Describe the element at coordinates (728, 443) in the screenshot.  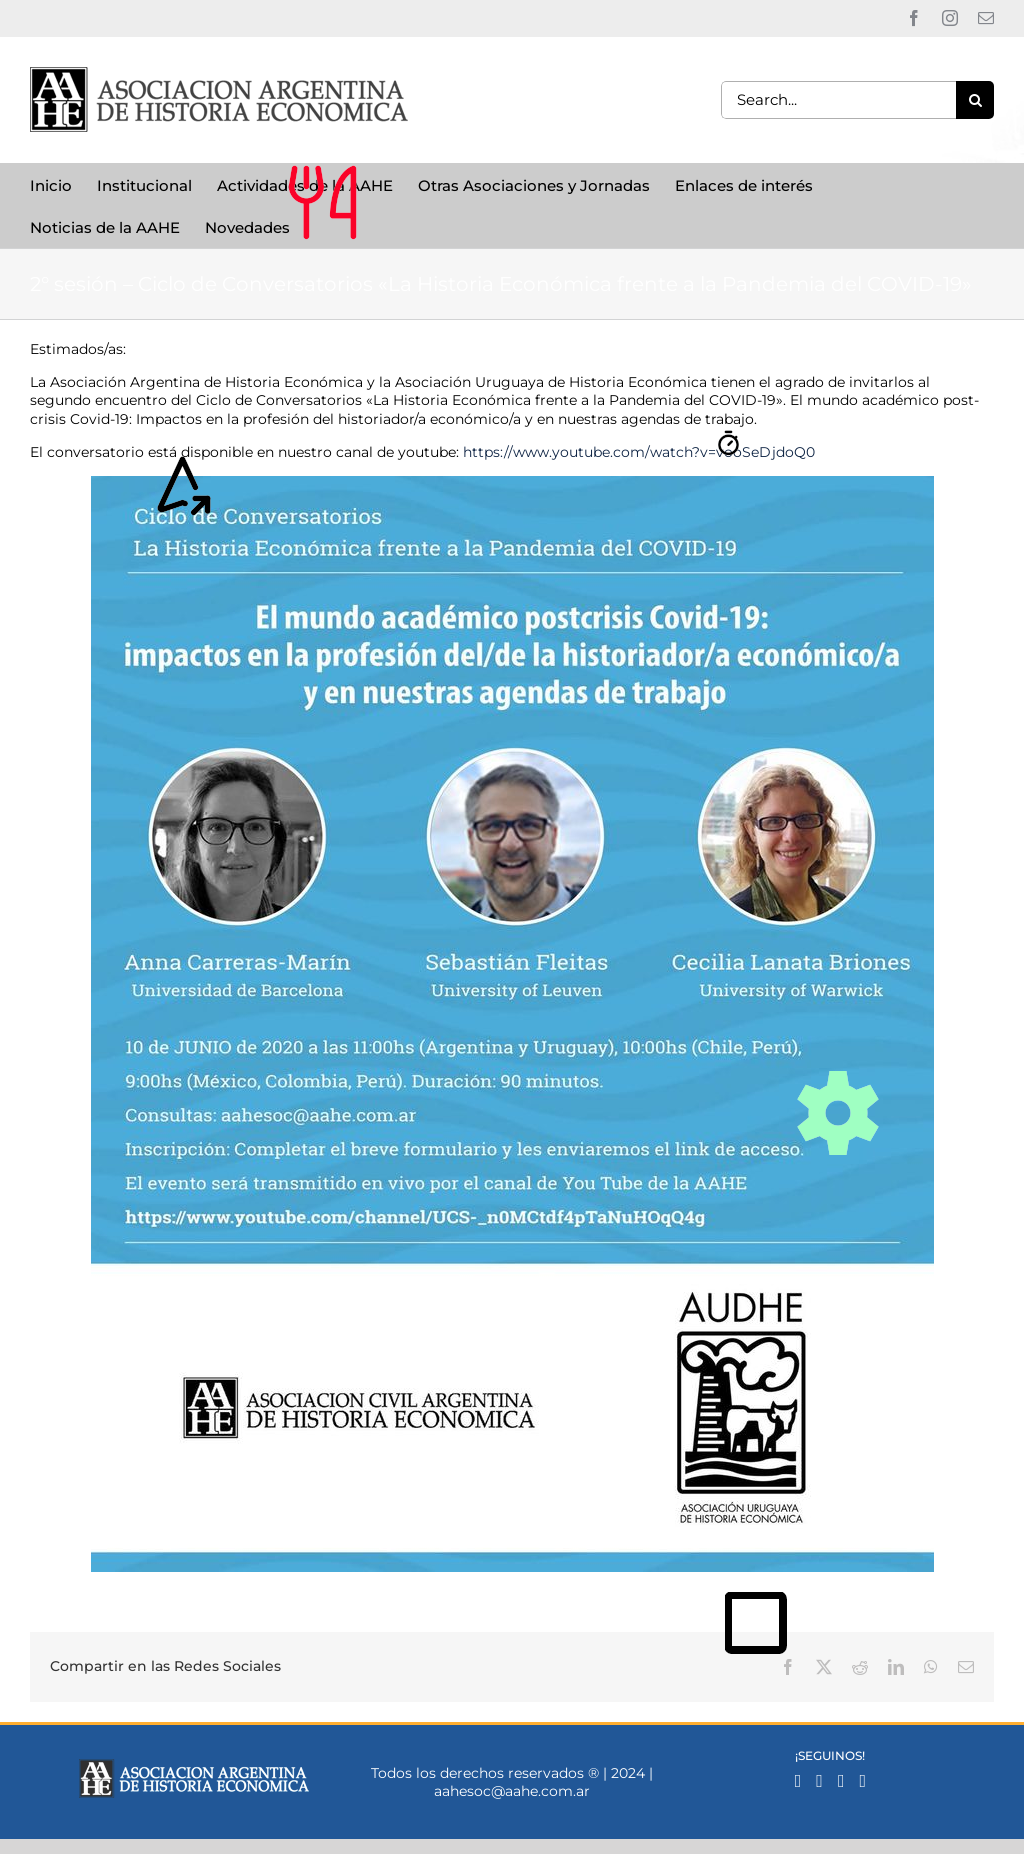
I see `start or stop a timer` at that location.